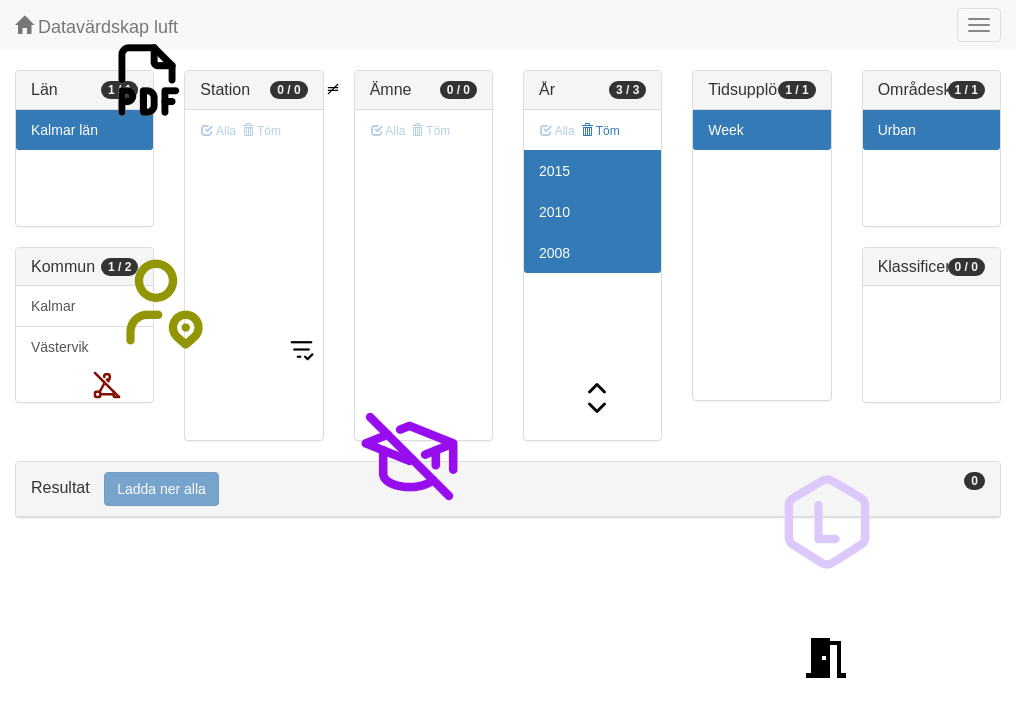 This screenshot has width=1016, height=720. I want to click on indicates a PDF file type, so click(147, 80).